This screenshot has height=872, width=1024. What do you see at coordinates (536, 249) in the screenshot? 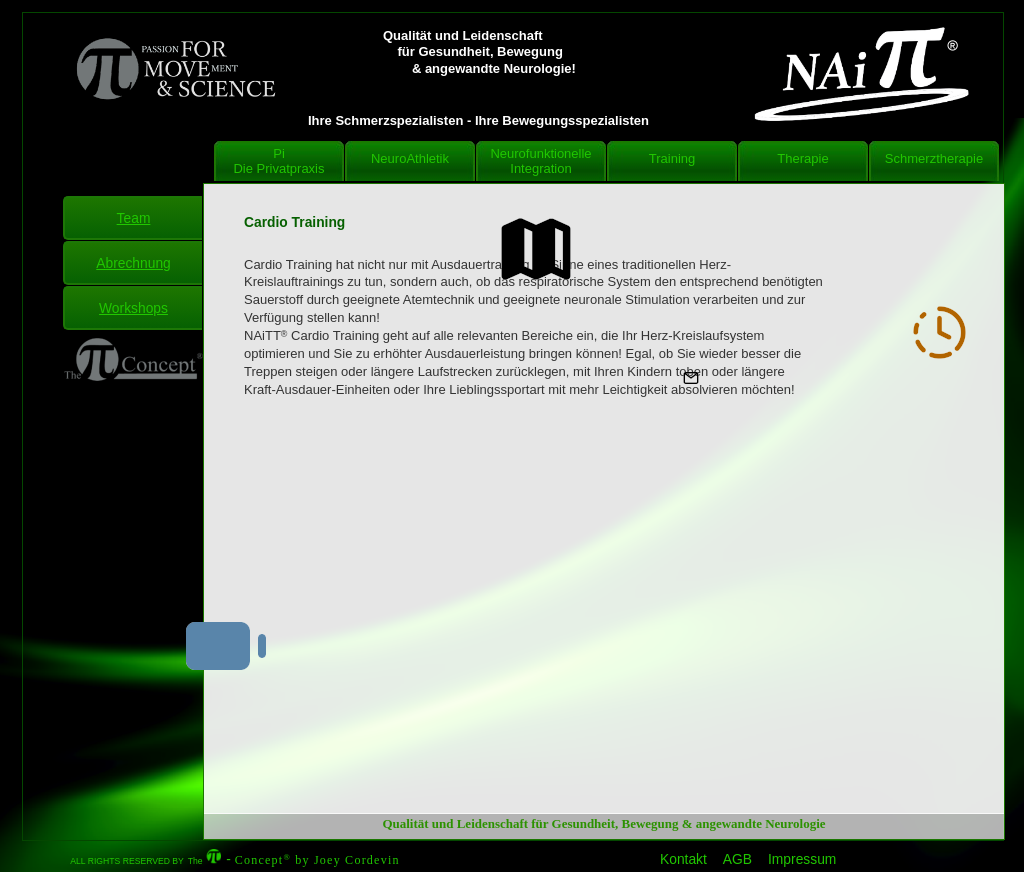
I see `open map view` at bounding box center [536, 249].